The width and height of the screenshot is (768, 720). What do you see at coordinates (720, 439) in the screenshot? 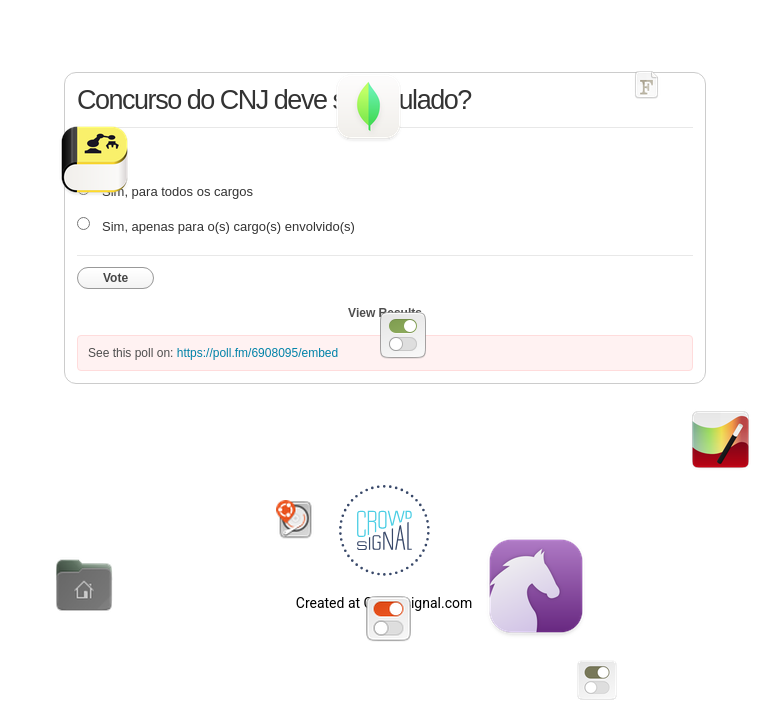
I see `launch winetricks application` at bounding box center [720, 439].